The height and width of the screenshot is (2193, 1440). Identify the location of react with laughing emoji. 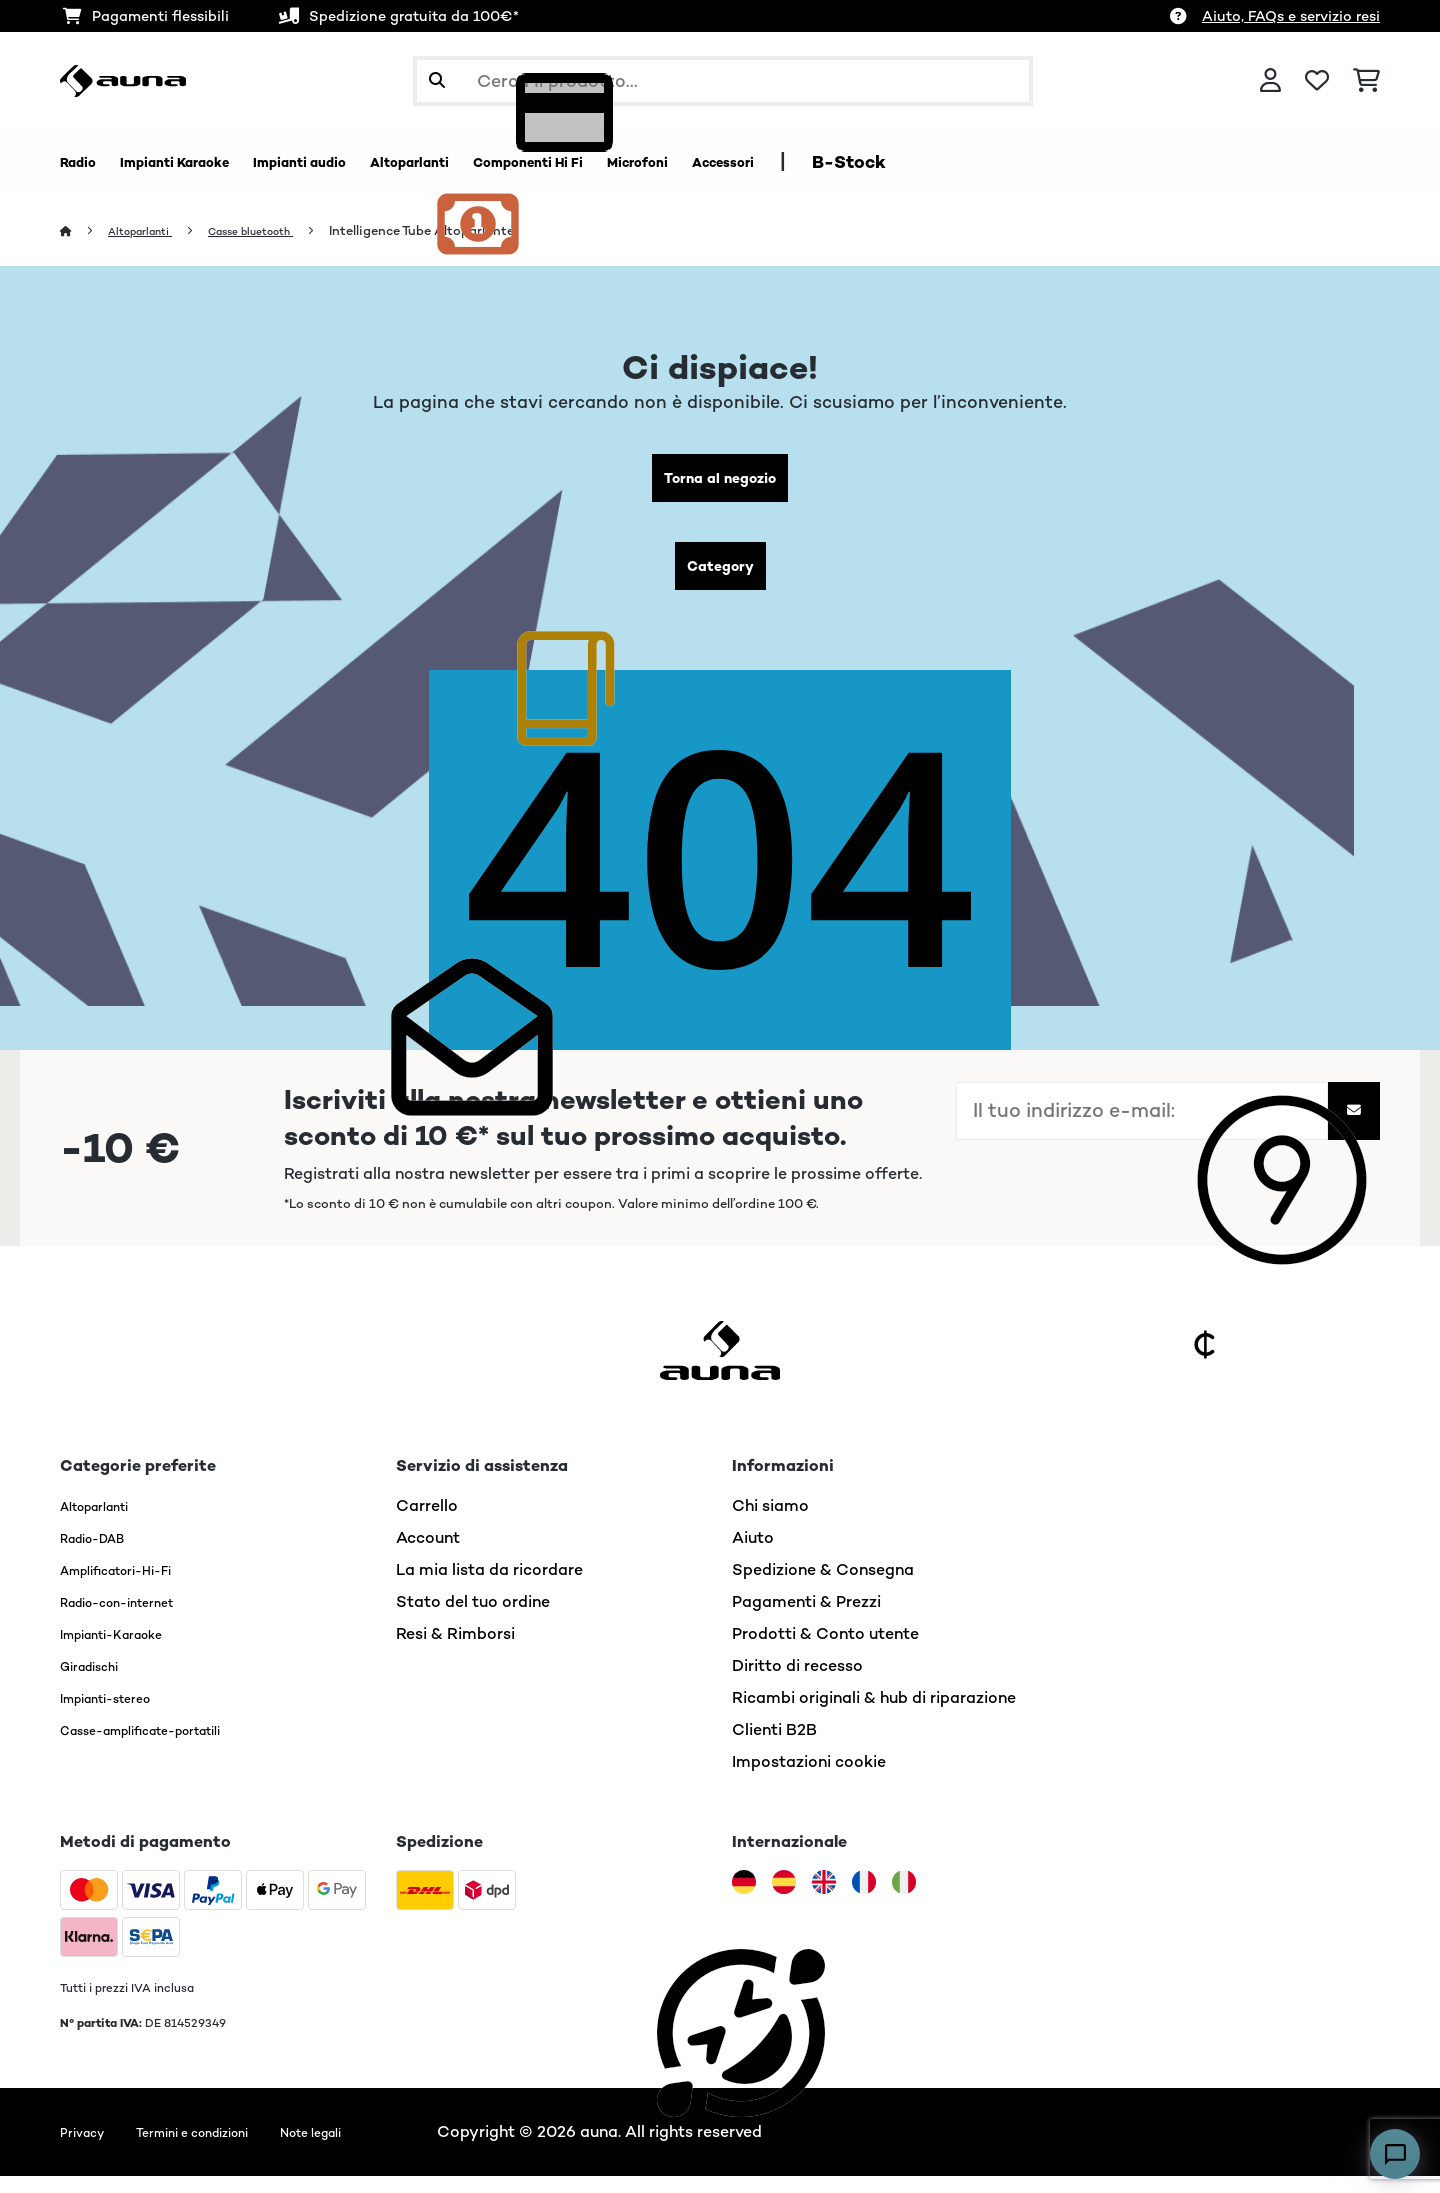
(741, 2033).